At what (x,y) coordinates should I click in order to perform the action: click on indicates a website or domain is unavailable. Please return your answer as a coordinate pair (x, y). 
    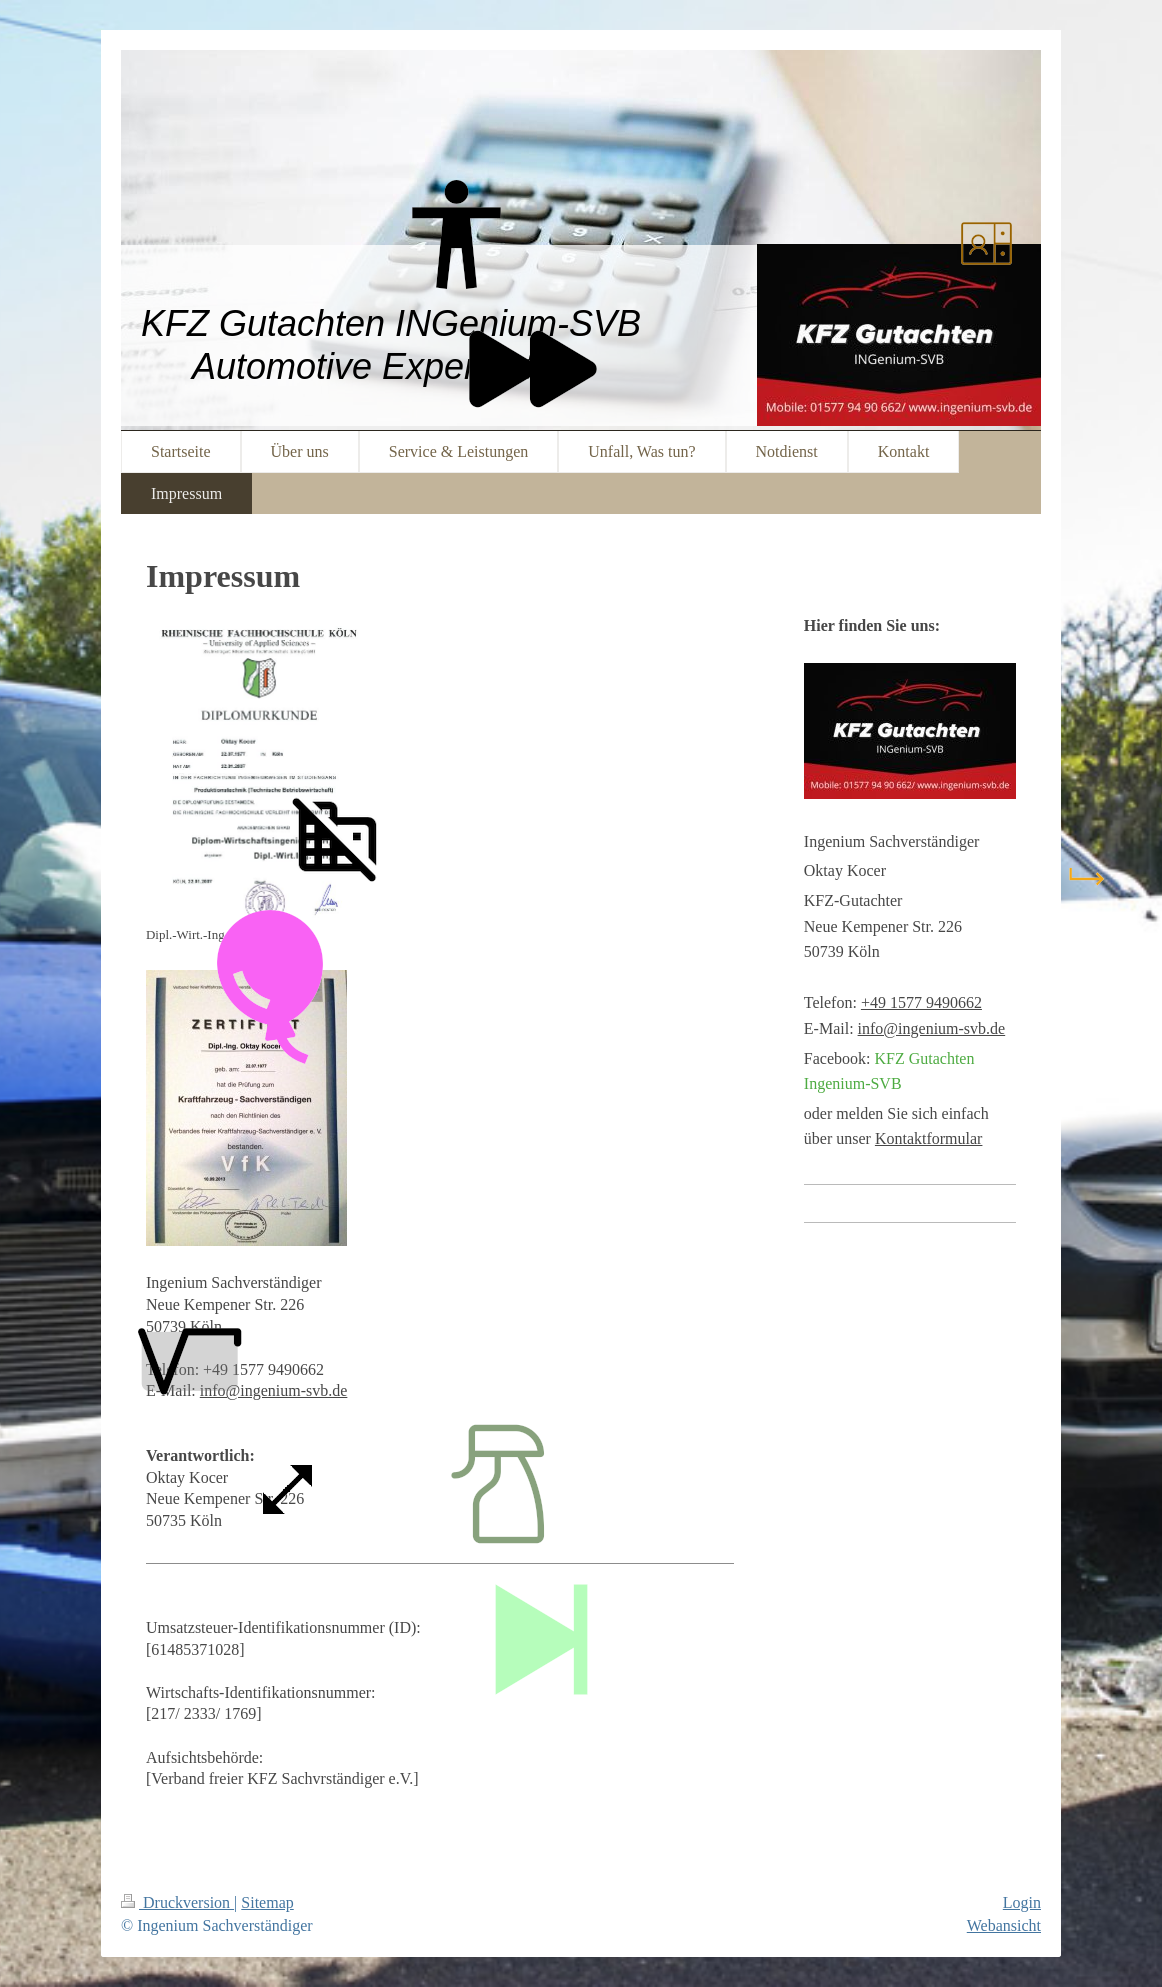
    Looking at the image, I should click on (337, 836).